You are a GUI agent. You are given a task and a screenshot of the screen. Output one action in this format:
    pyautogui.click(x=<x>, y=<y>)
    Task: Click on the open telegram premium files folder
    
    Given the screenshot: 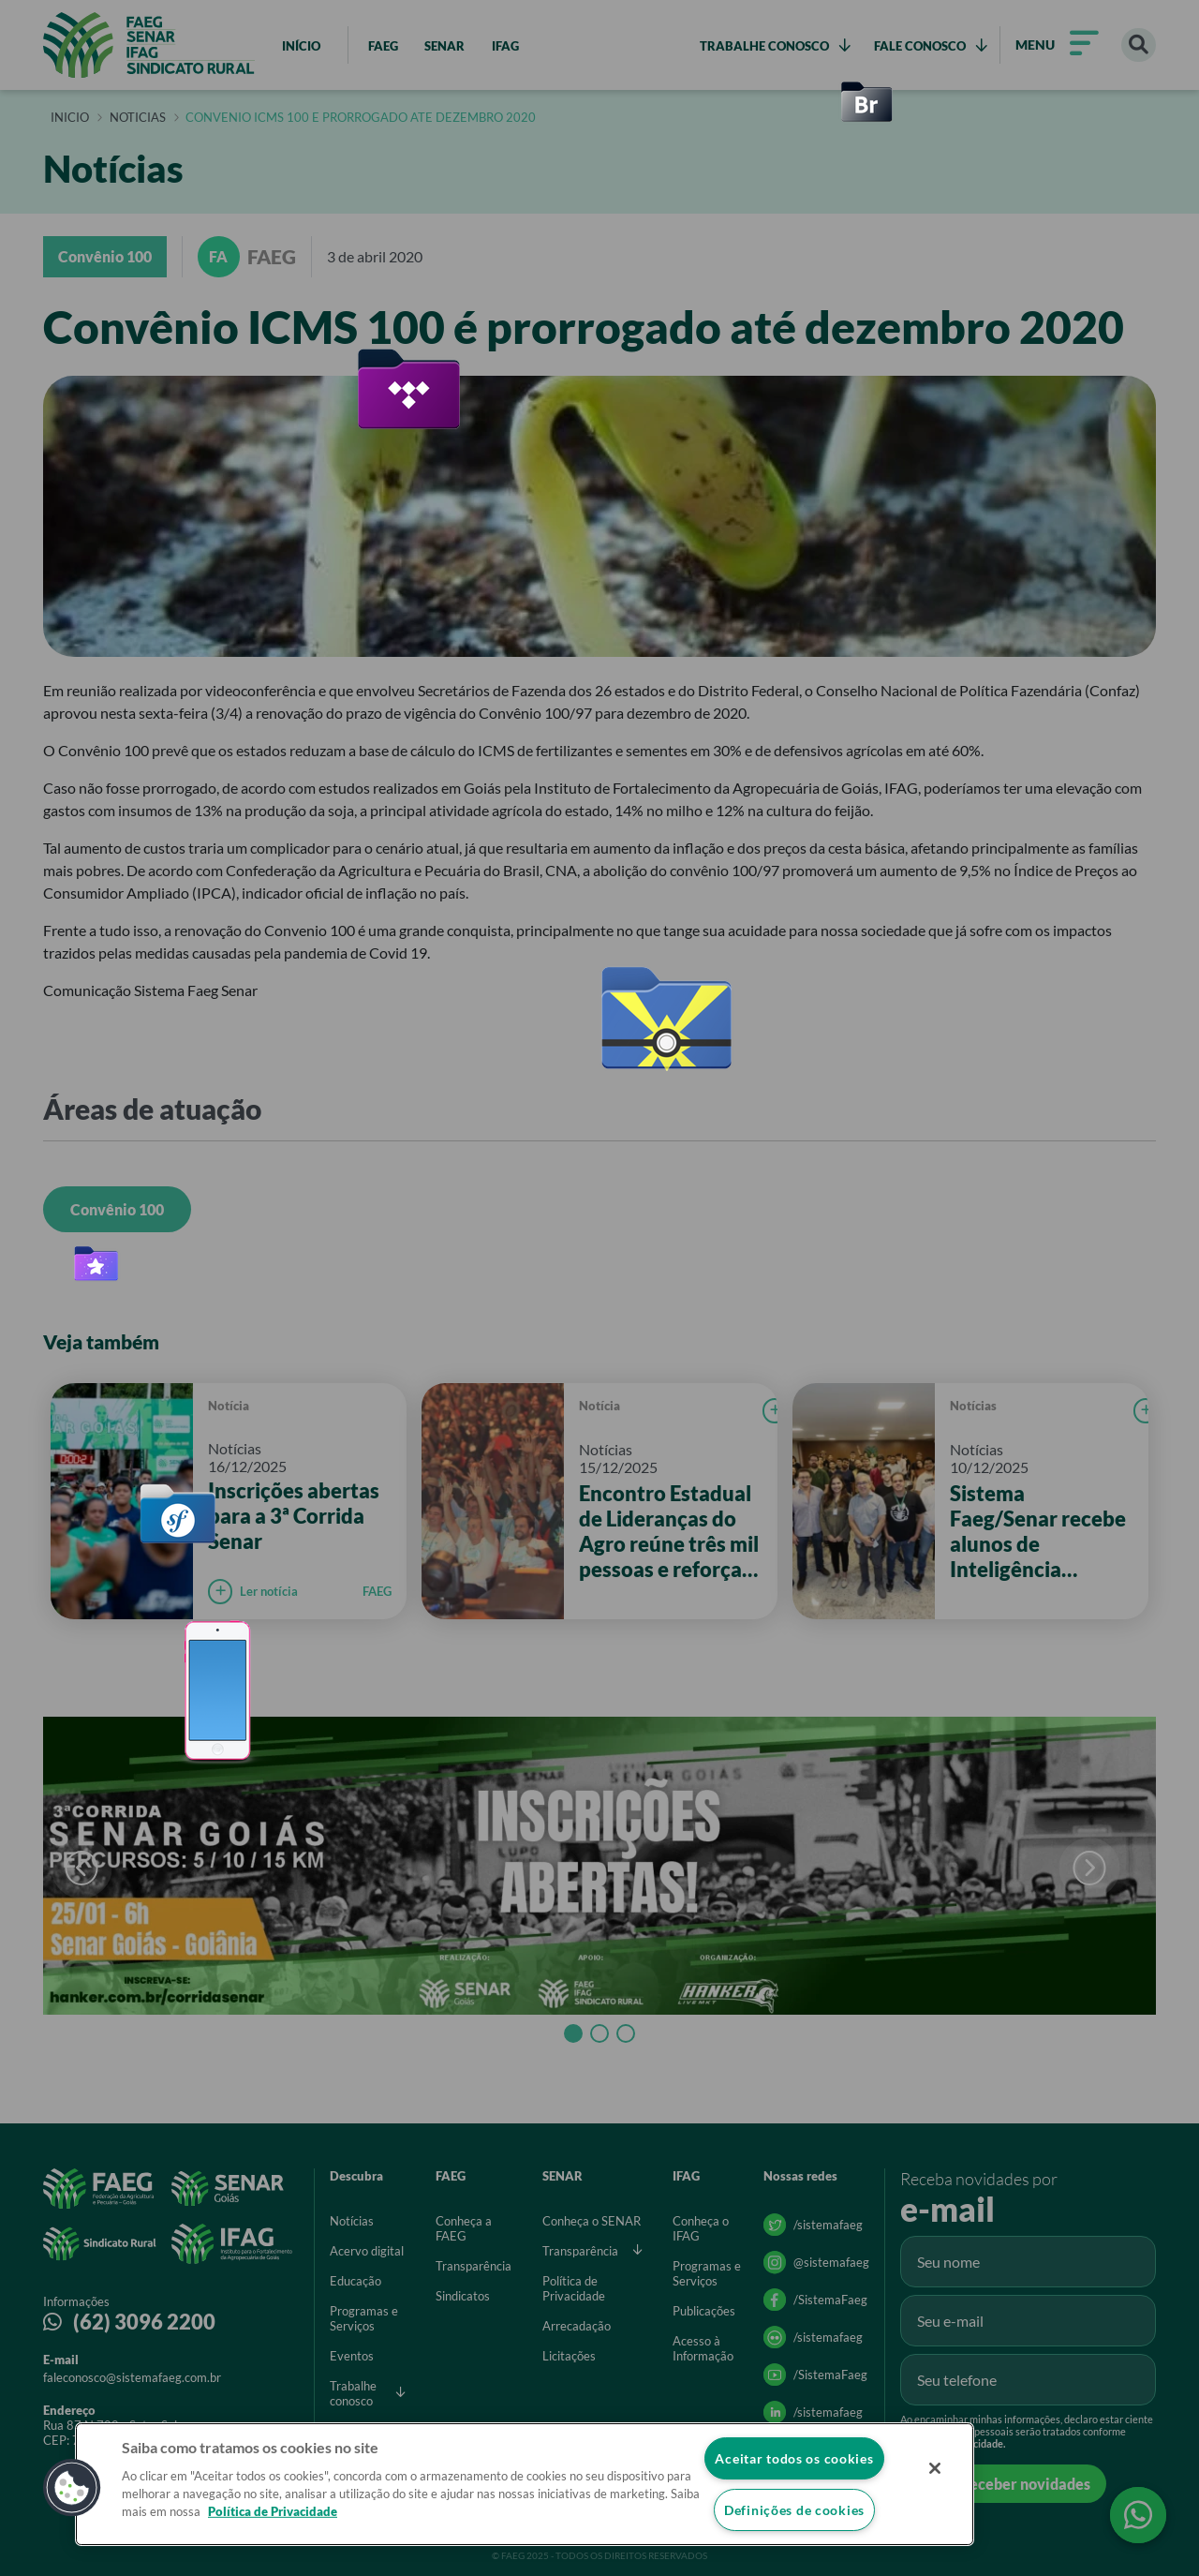 What is the action you would take?
    pyautogui.click(x=96, y=1264)
    